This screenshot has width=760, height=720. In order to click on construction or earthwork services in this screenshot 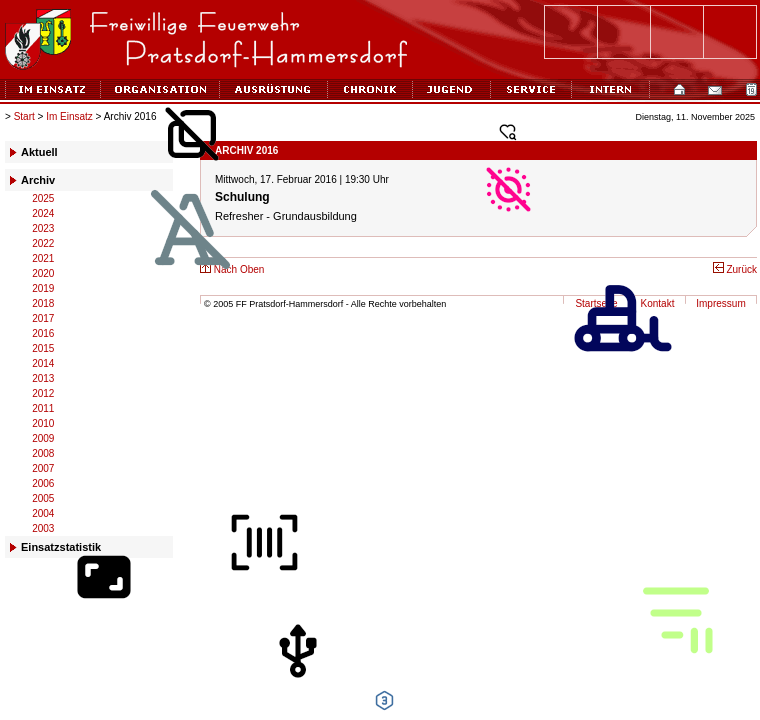, I will do `click(623, 316)`.